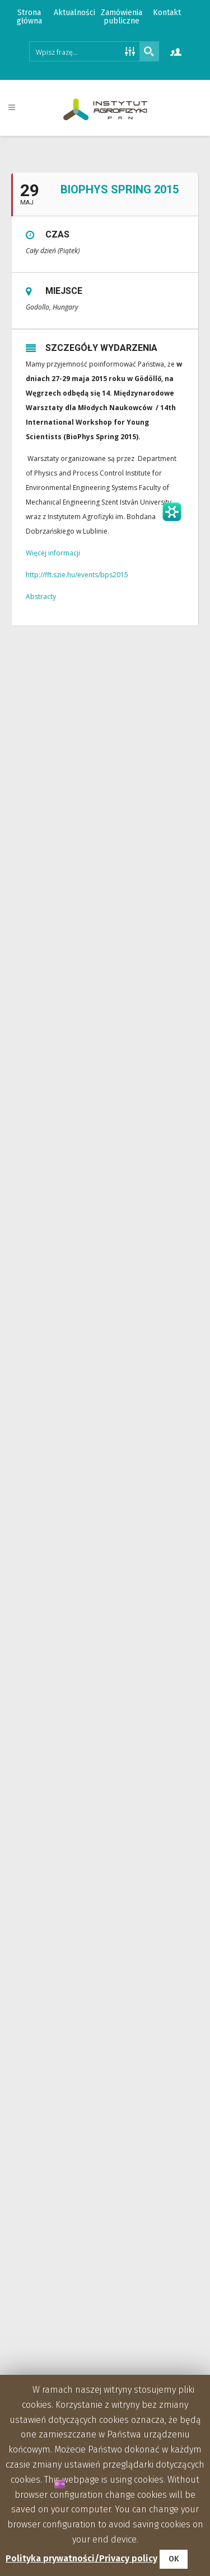 This screenshot has width=210, height=2576. Describe the element at coordinates (172, 512) in the screenshot. I see `open solaar app for managing logitech wireless devices` at that location.